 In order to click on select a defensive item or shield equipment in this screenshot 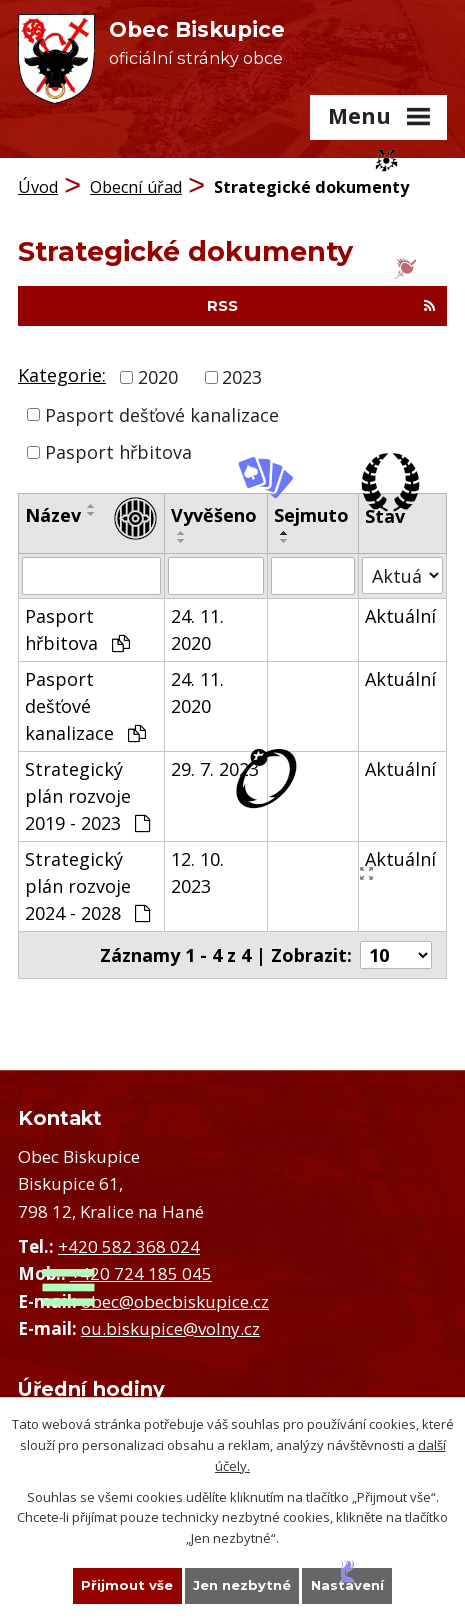, I will do `click(135, 518)`.